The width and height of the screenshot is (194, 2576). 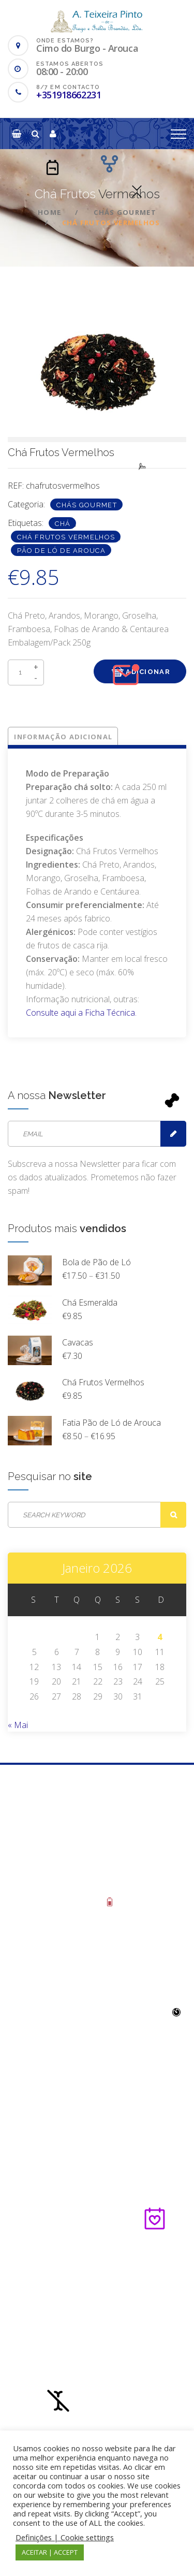 I want to click on collapse or fold code sections, so click(x=137, y=191).